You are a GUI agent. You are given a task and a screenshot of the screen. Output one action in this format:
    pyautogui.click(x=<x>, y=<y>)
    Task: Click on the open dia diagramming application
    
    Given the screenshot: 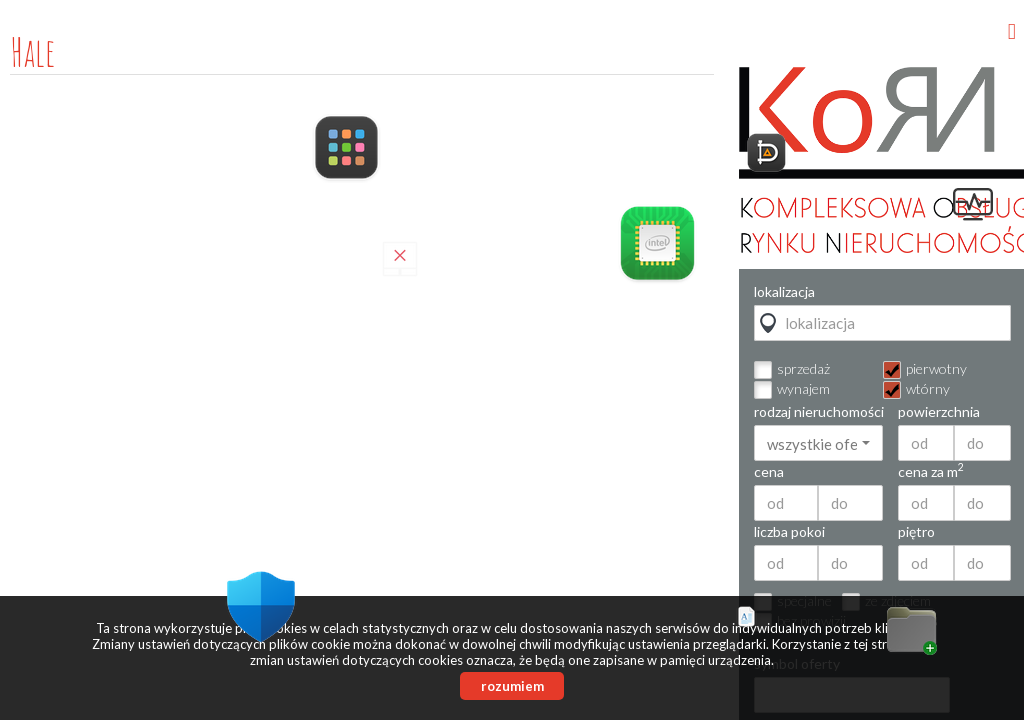 What is the action you would take?
    pyautogui.click(x=766, y=152)
    